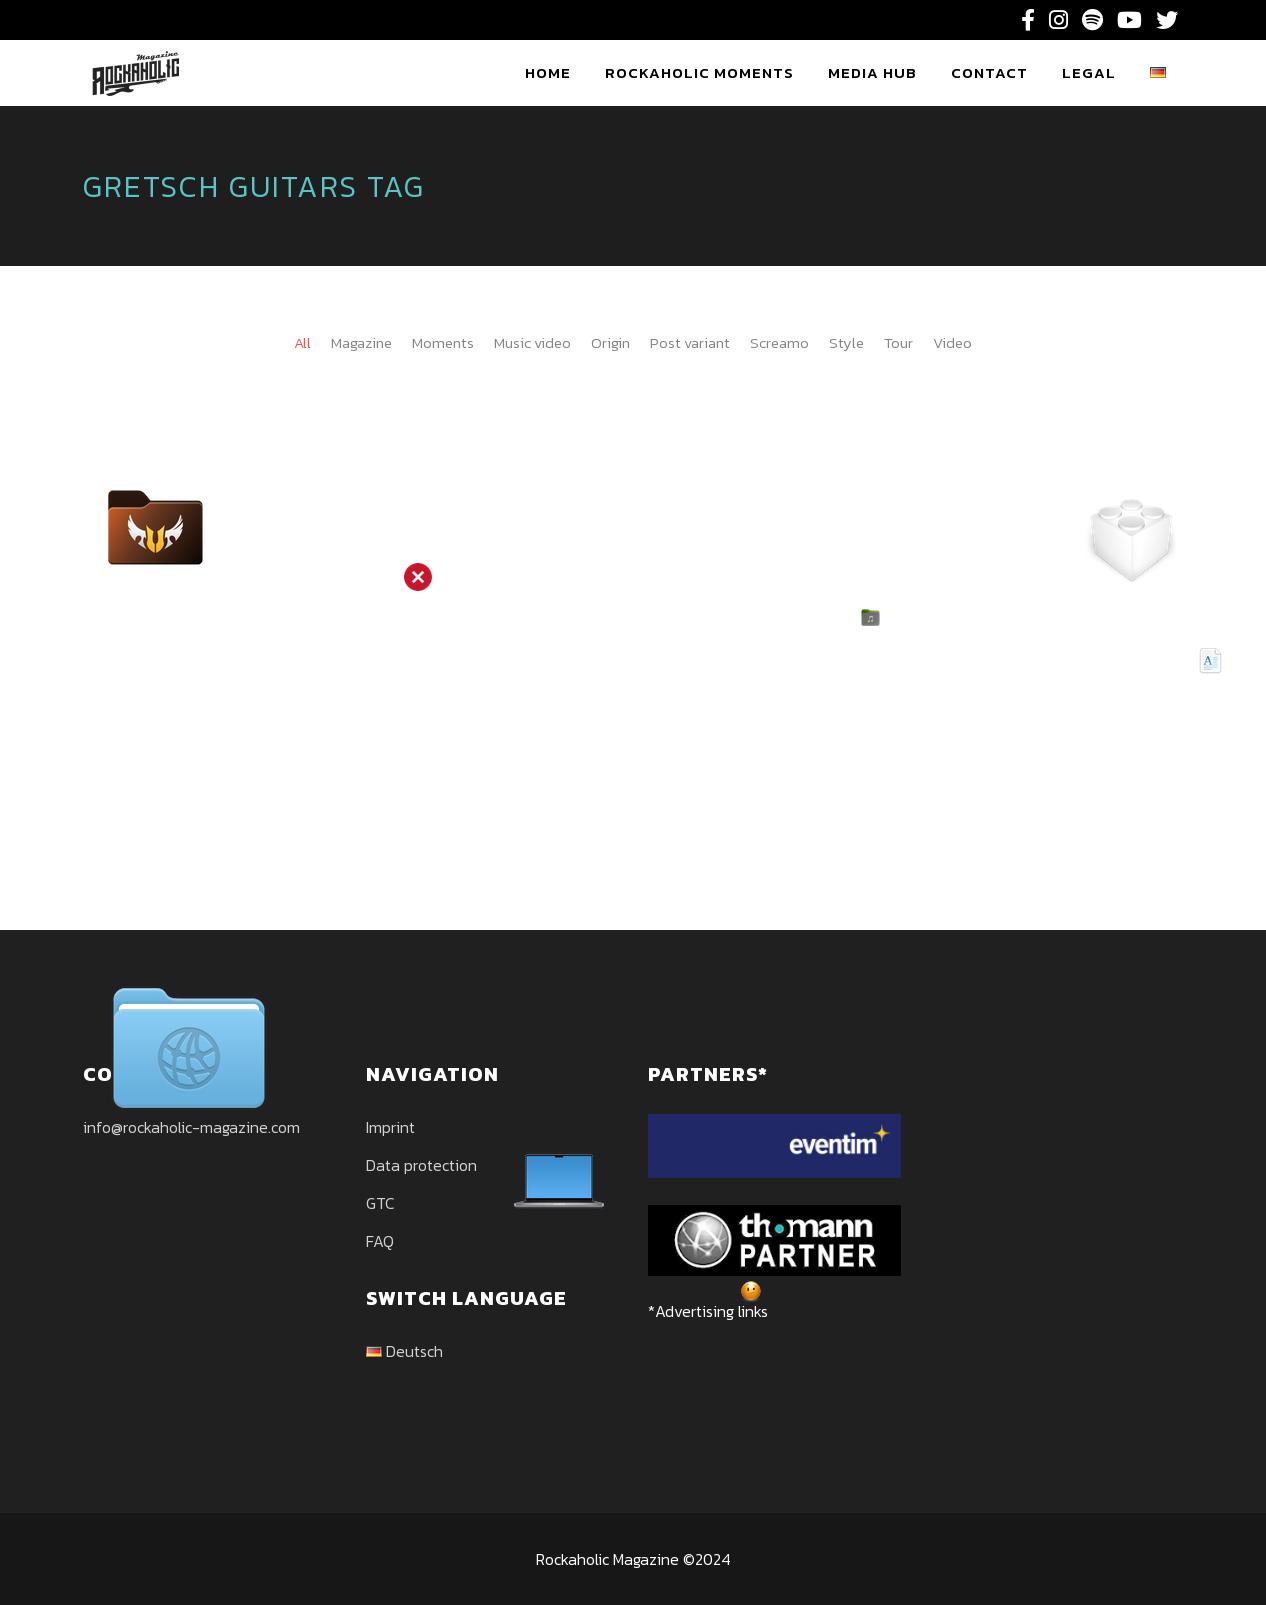 Image resolution: width=1266 pixels, height=1605 pixels. What do you see at coordinates (1131, 541) in the screenshot?
I see `a plugin or extension module` at bounding box center [1131, 541].